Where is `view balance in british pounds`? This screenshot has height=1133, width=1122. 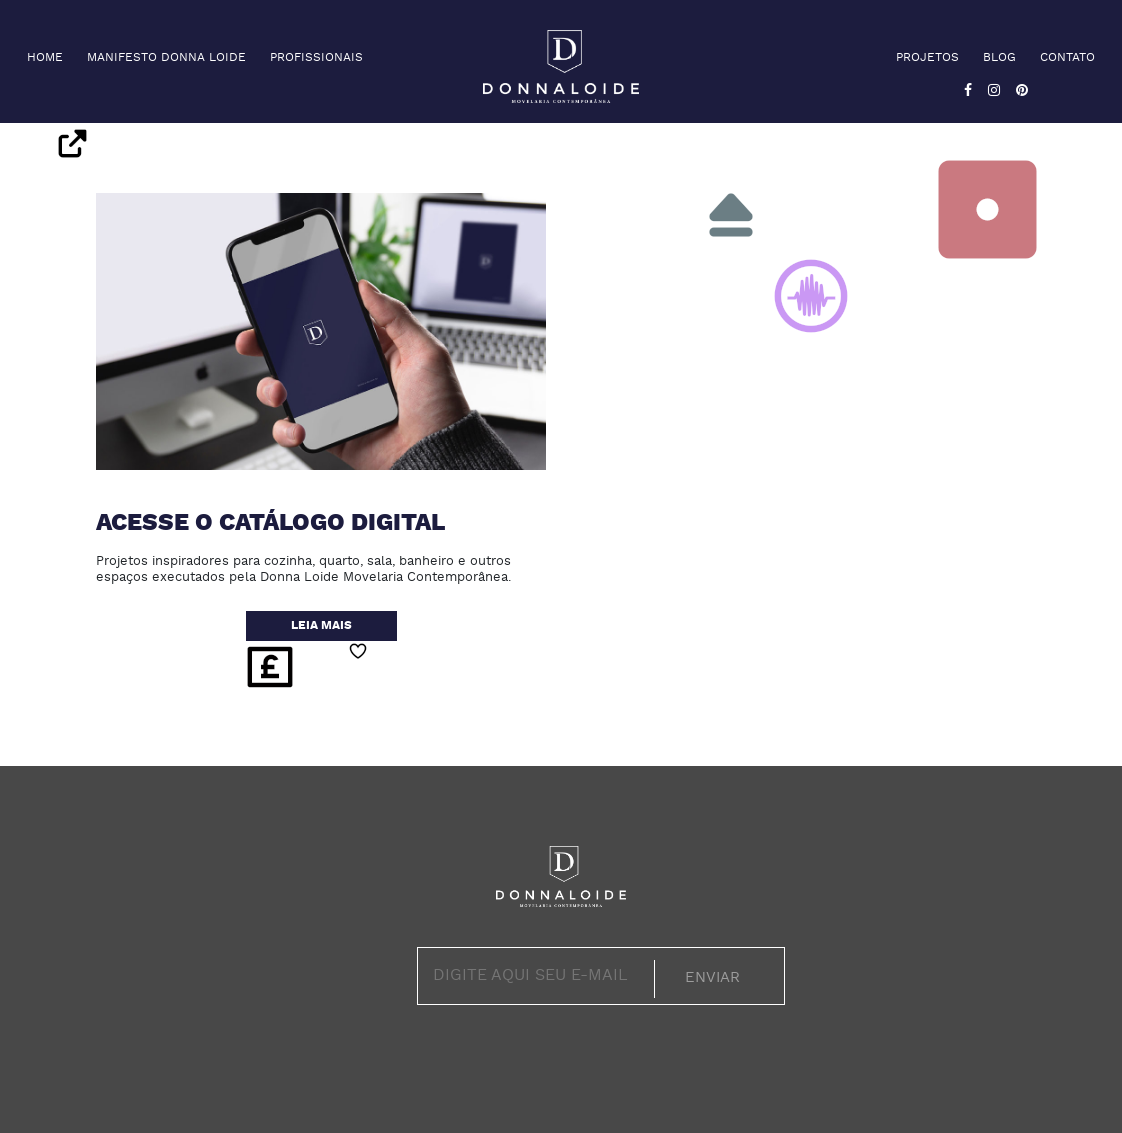 view balance in british pounds is located at coordinates (270, 667).